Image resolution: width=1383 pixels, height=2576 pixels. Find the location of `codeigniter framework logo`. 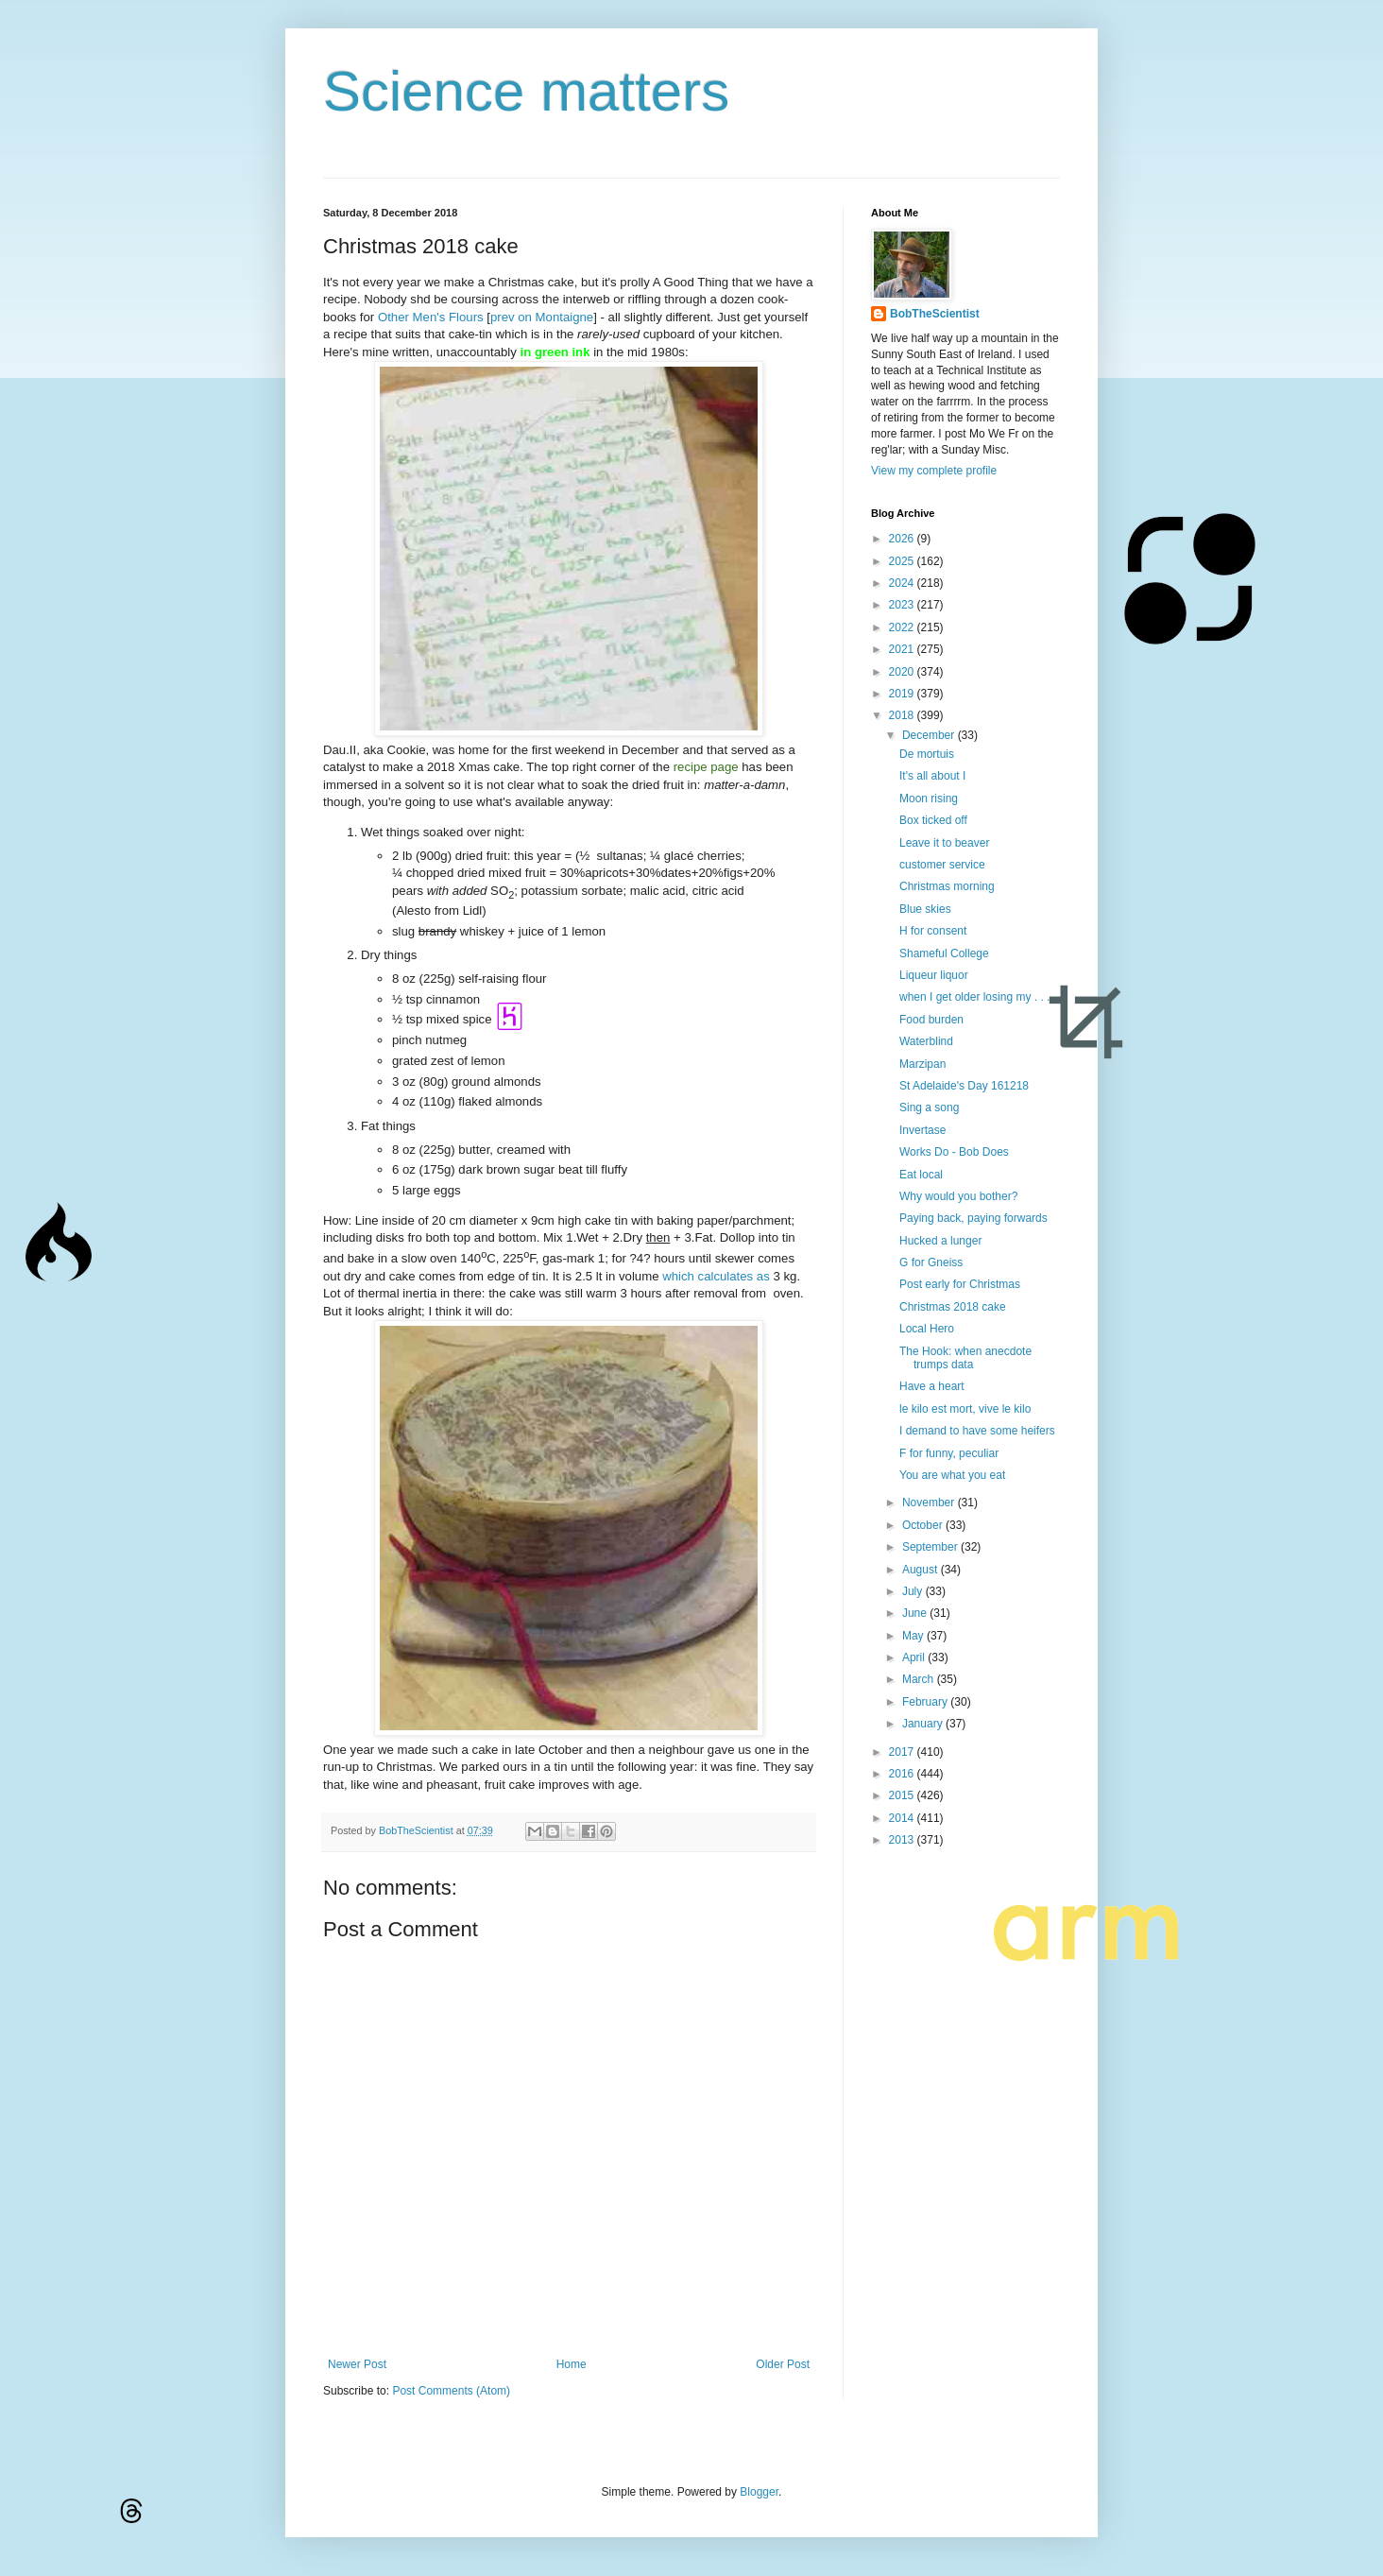

codeigniter framework logo is located at coordinates (59, 1242).